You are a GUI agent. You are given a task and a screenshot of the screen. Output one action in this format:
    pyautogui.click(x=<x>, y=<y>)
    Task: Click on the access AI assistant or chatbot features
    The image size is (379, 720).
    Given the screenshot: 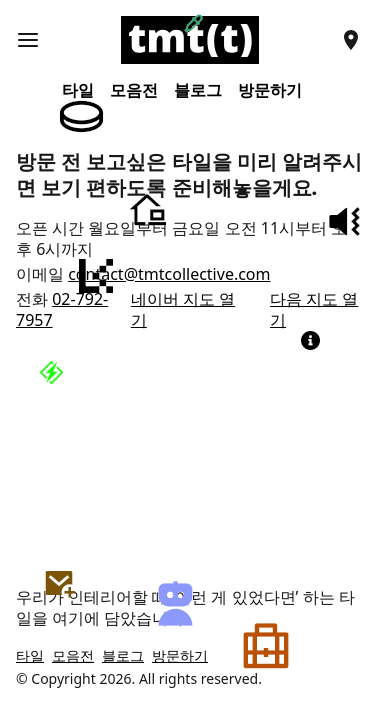 What is the action you would take?
    pyautogui.click(x=175, y=604)
    